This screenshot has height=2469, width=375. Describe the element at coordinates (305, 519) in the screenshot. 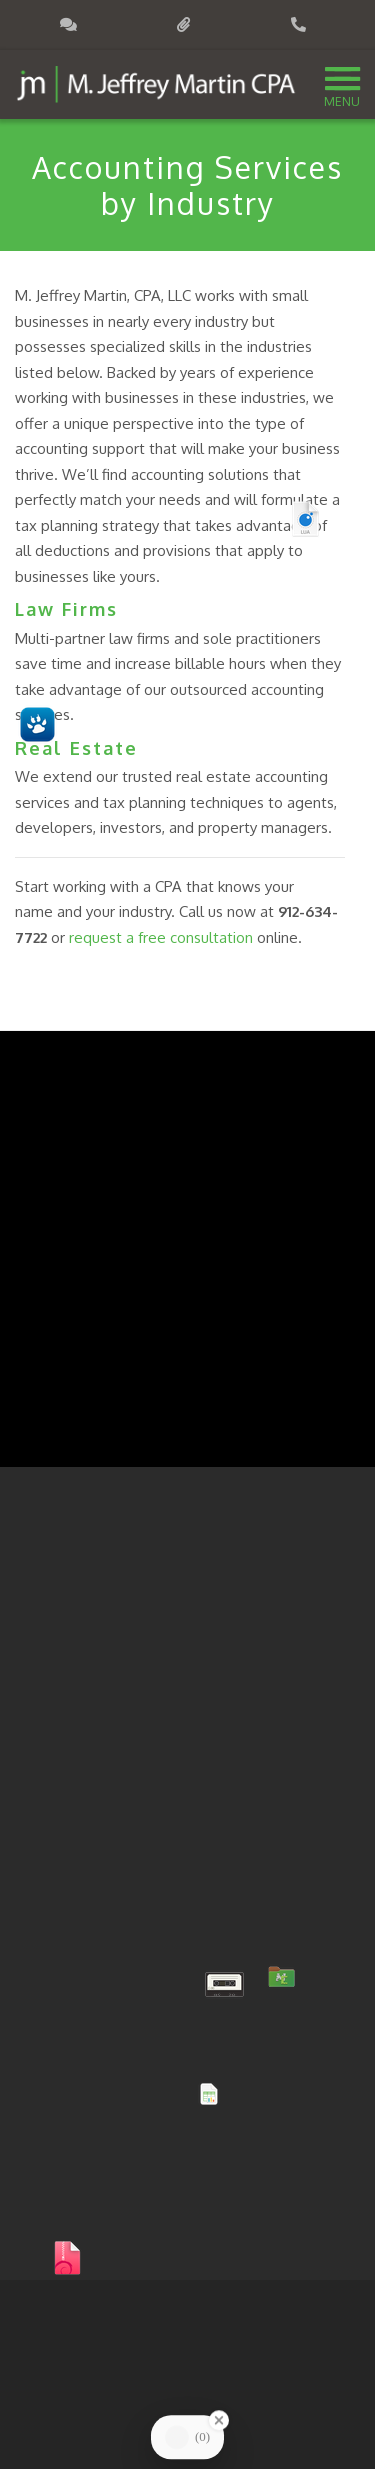

I see `a lua script or source code file` at that location.